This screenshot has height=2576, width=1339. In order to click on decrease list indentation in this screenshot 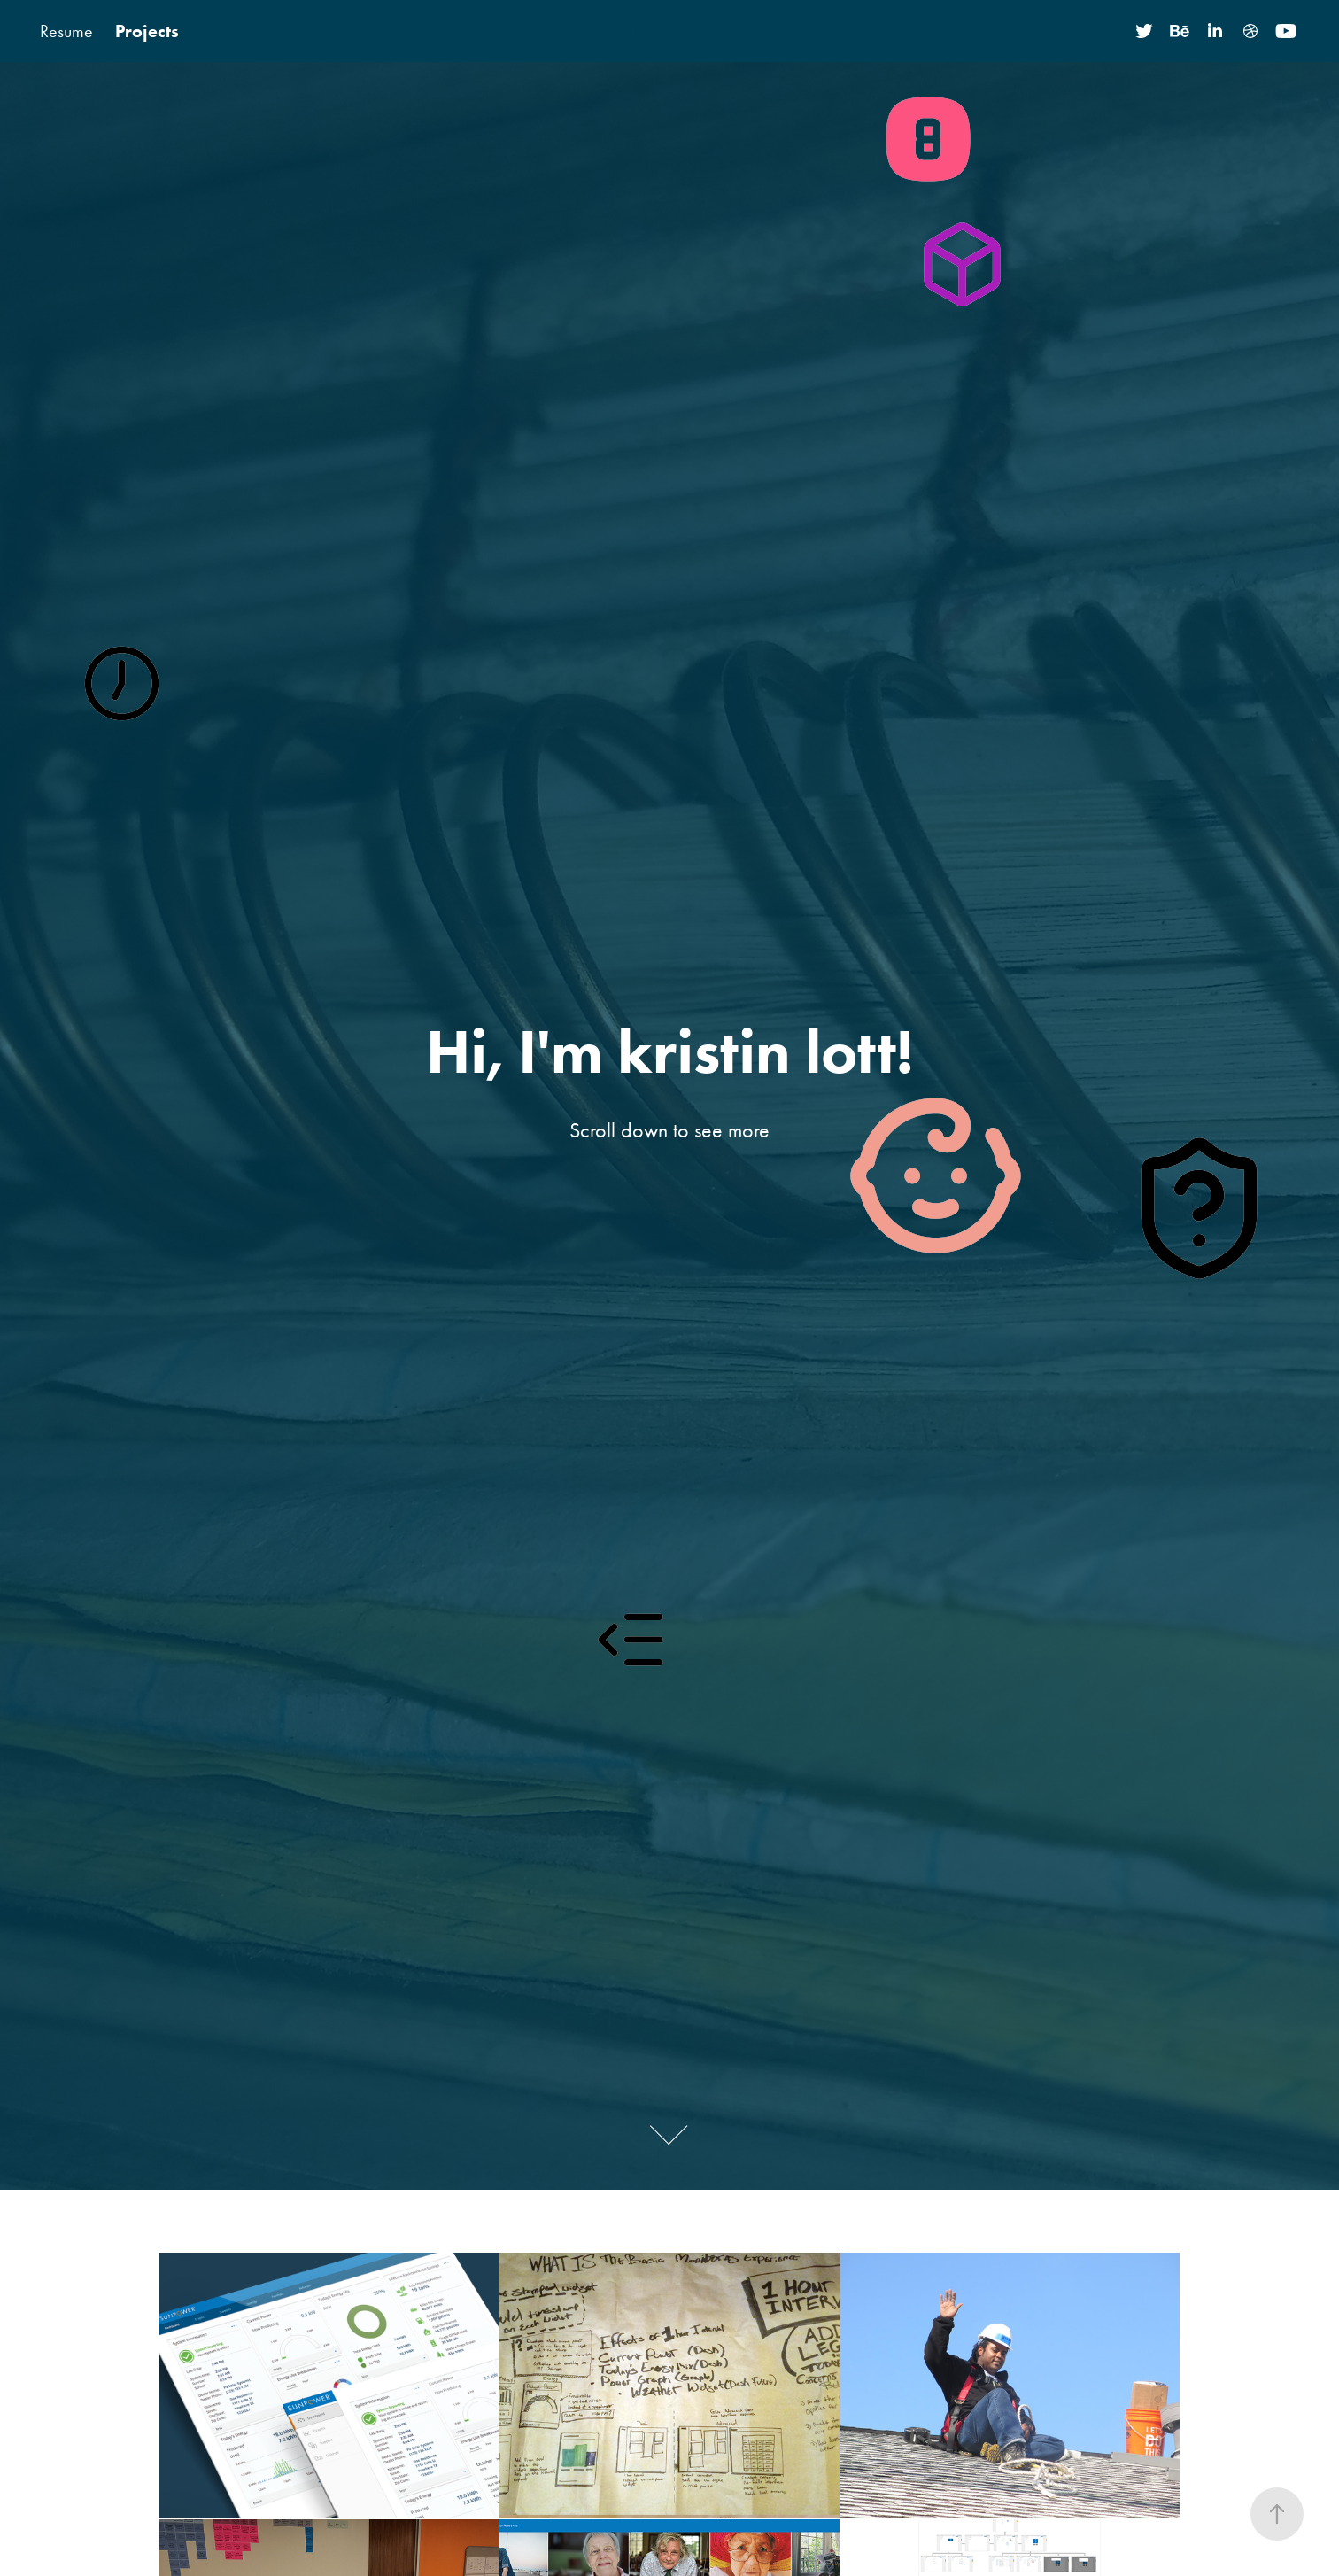, I will do `click(631, 1640)`.